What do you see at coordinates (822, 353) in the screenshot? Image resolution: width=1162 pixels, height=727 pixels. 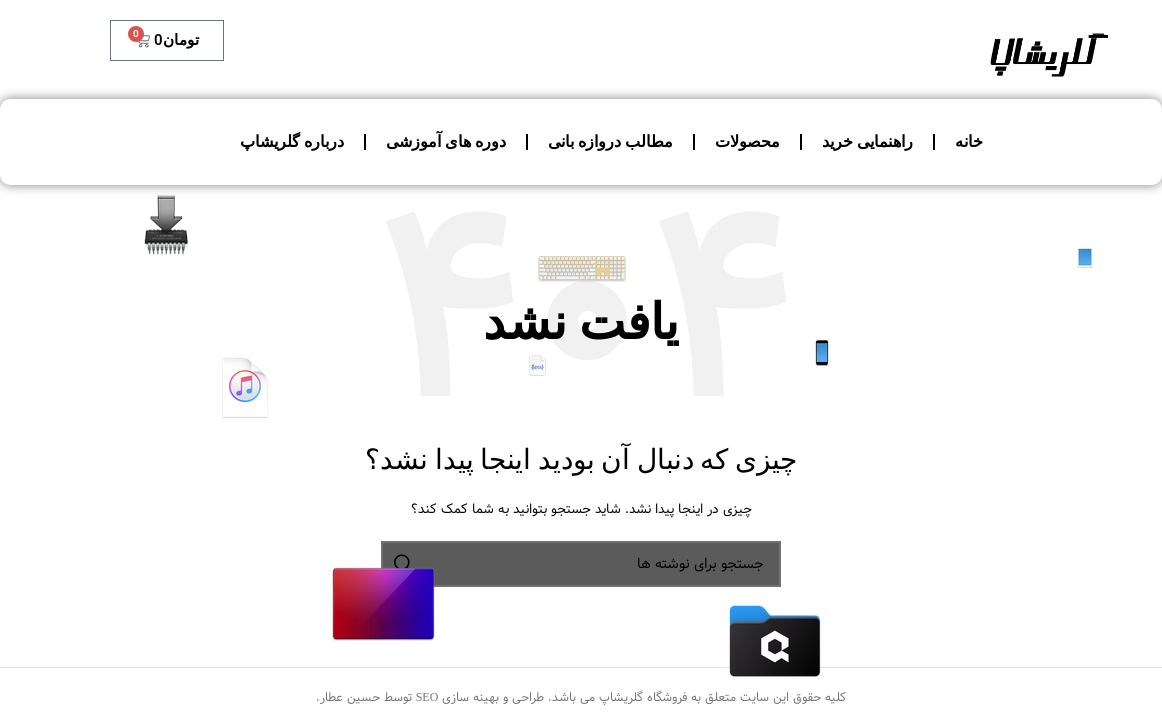 I see `iPhone 7 Plus device icon` at bounding box center [822, 353].